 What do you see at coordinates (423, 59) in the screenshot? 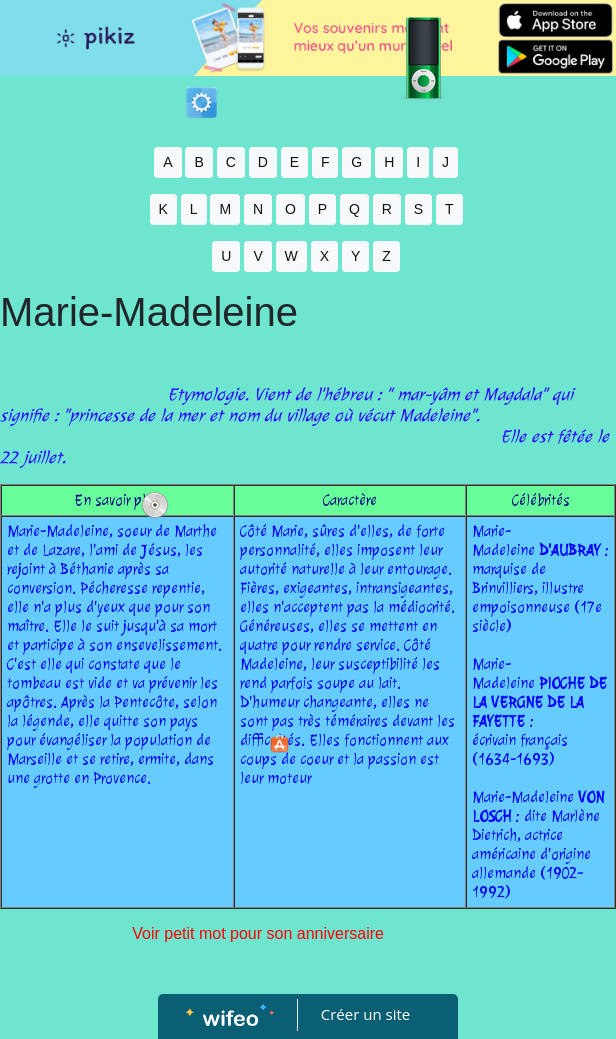
I see `iPod nano device in green` at bounding box center [423, 59].